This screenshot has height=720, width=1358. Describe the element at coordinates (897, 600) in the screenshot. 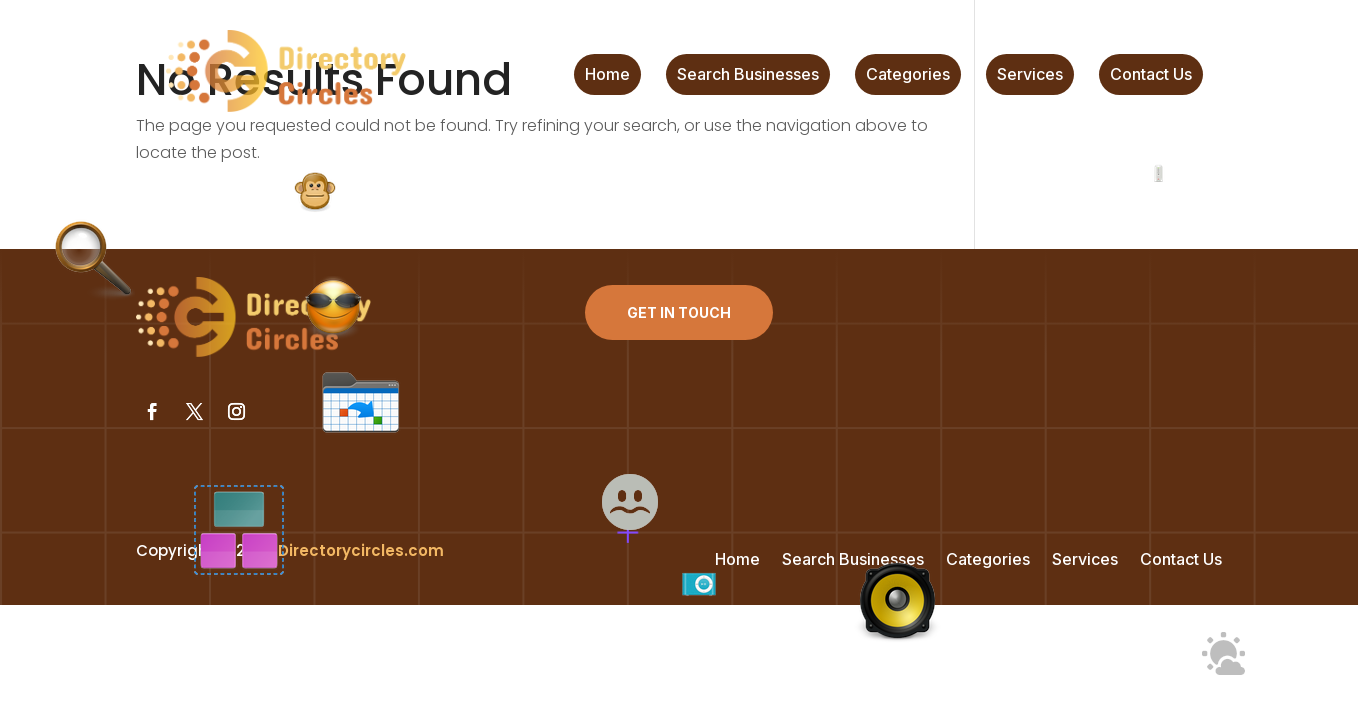

I see `adjust speaker or audio output settings` at that location.